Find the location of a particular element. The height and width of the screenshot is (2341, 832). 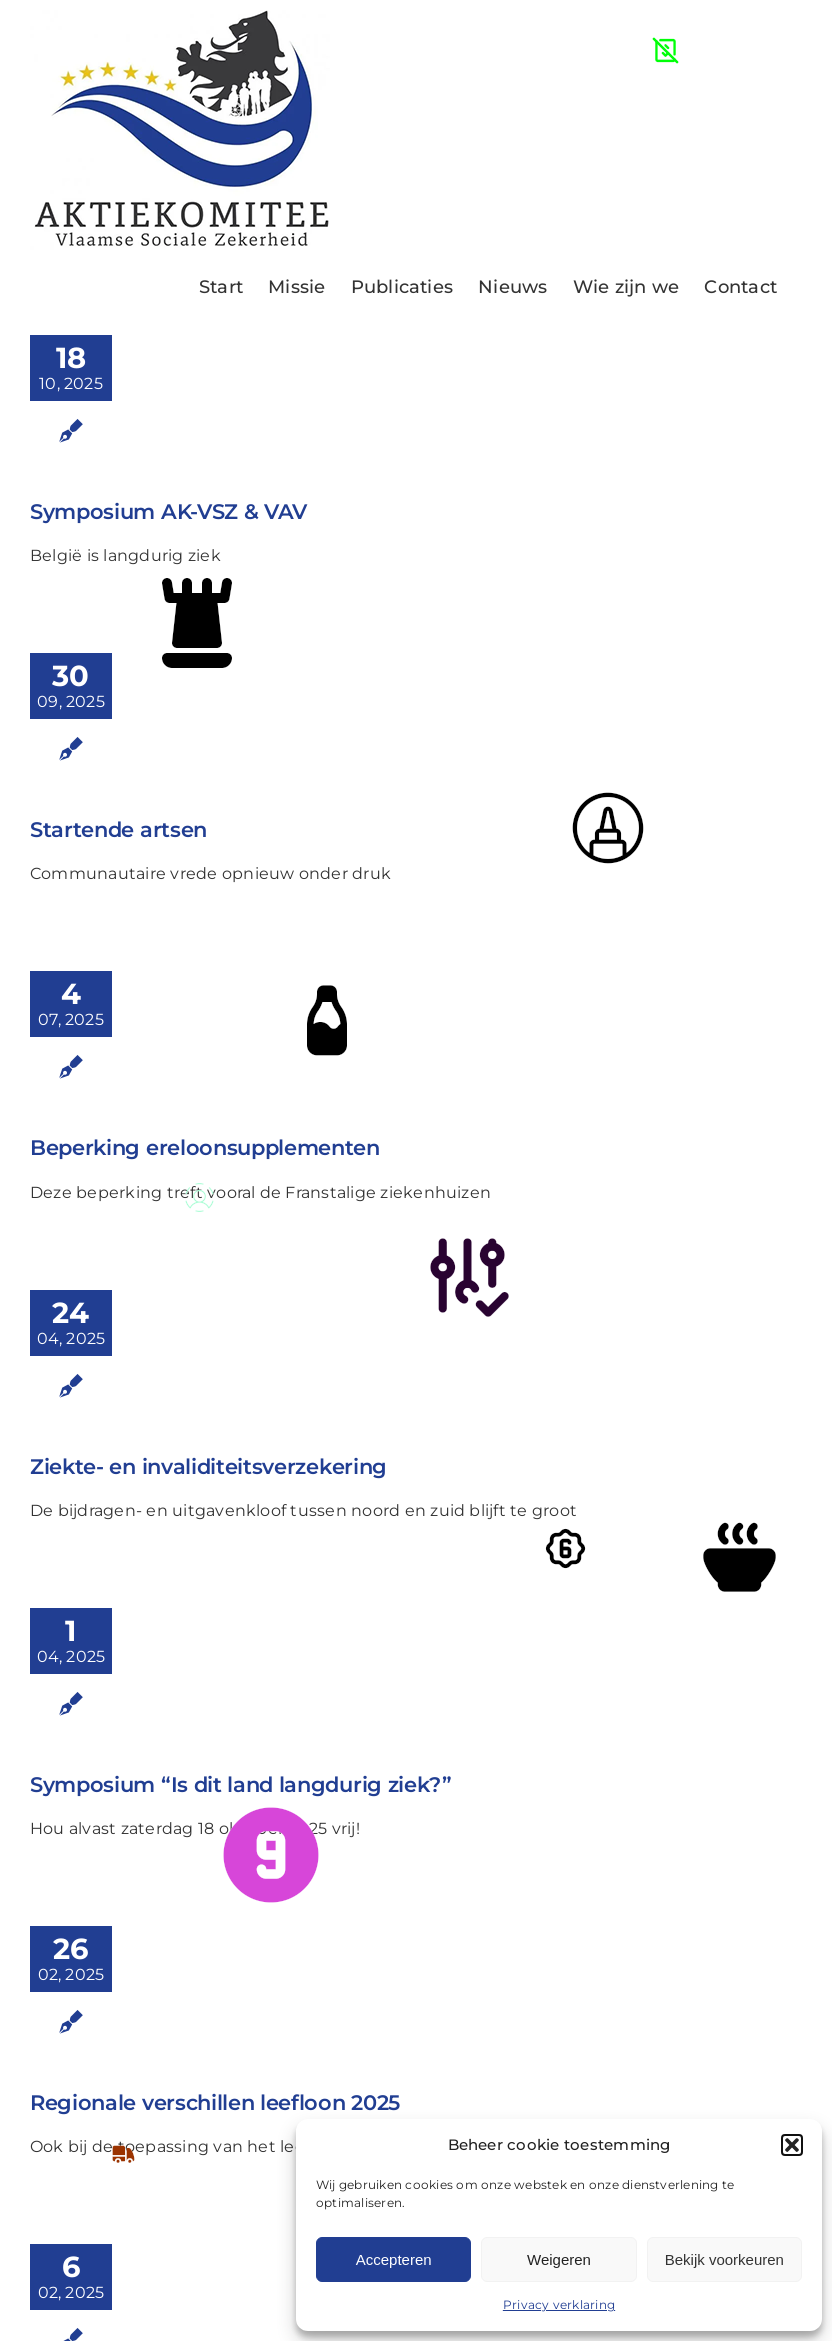

view beverage or drink options is located at coordinates (327, 1022).